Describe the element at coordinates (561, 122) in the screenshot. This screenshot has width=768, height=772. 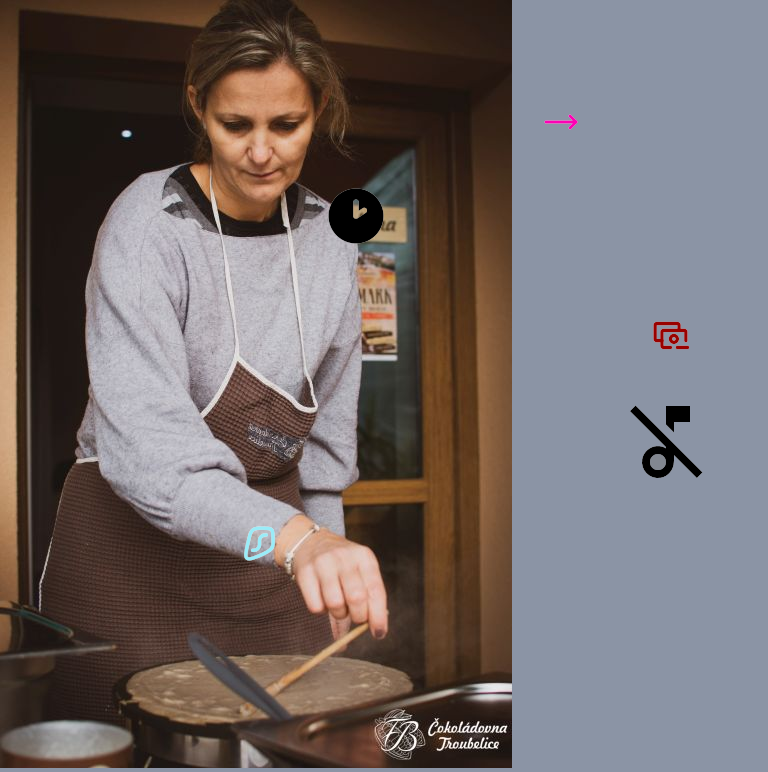
I see `move item to the right` at that location.